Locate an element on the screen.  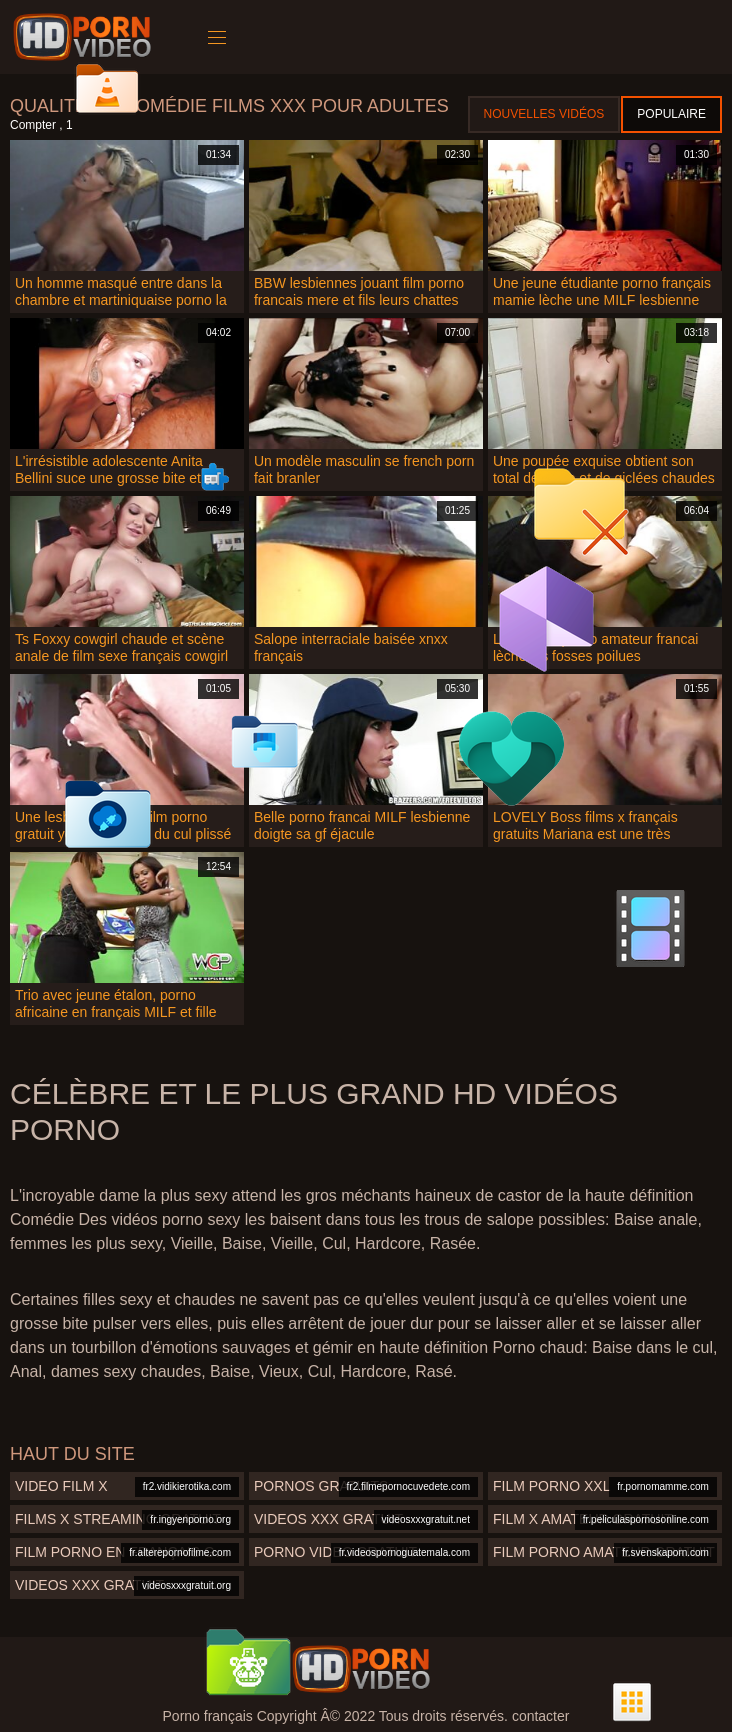
open video player or media library is located at coordinates (650, 928).